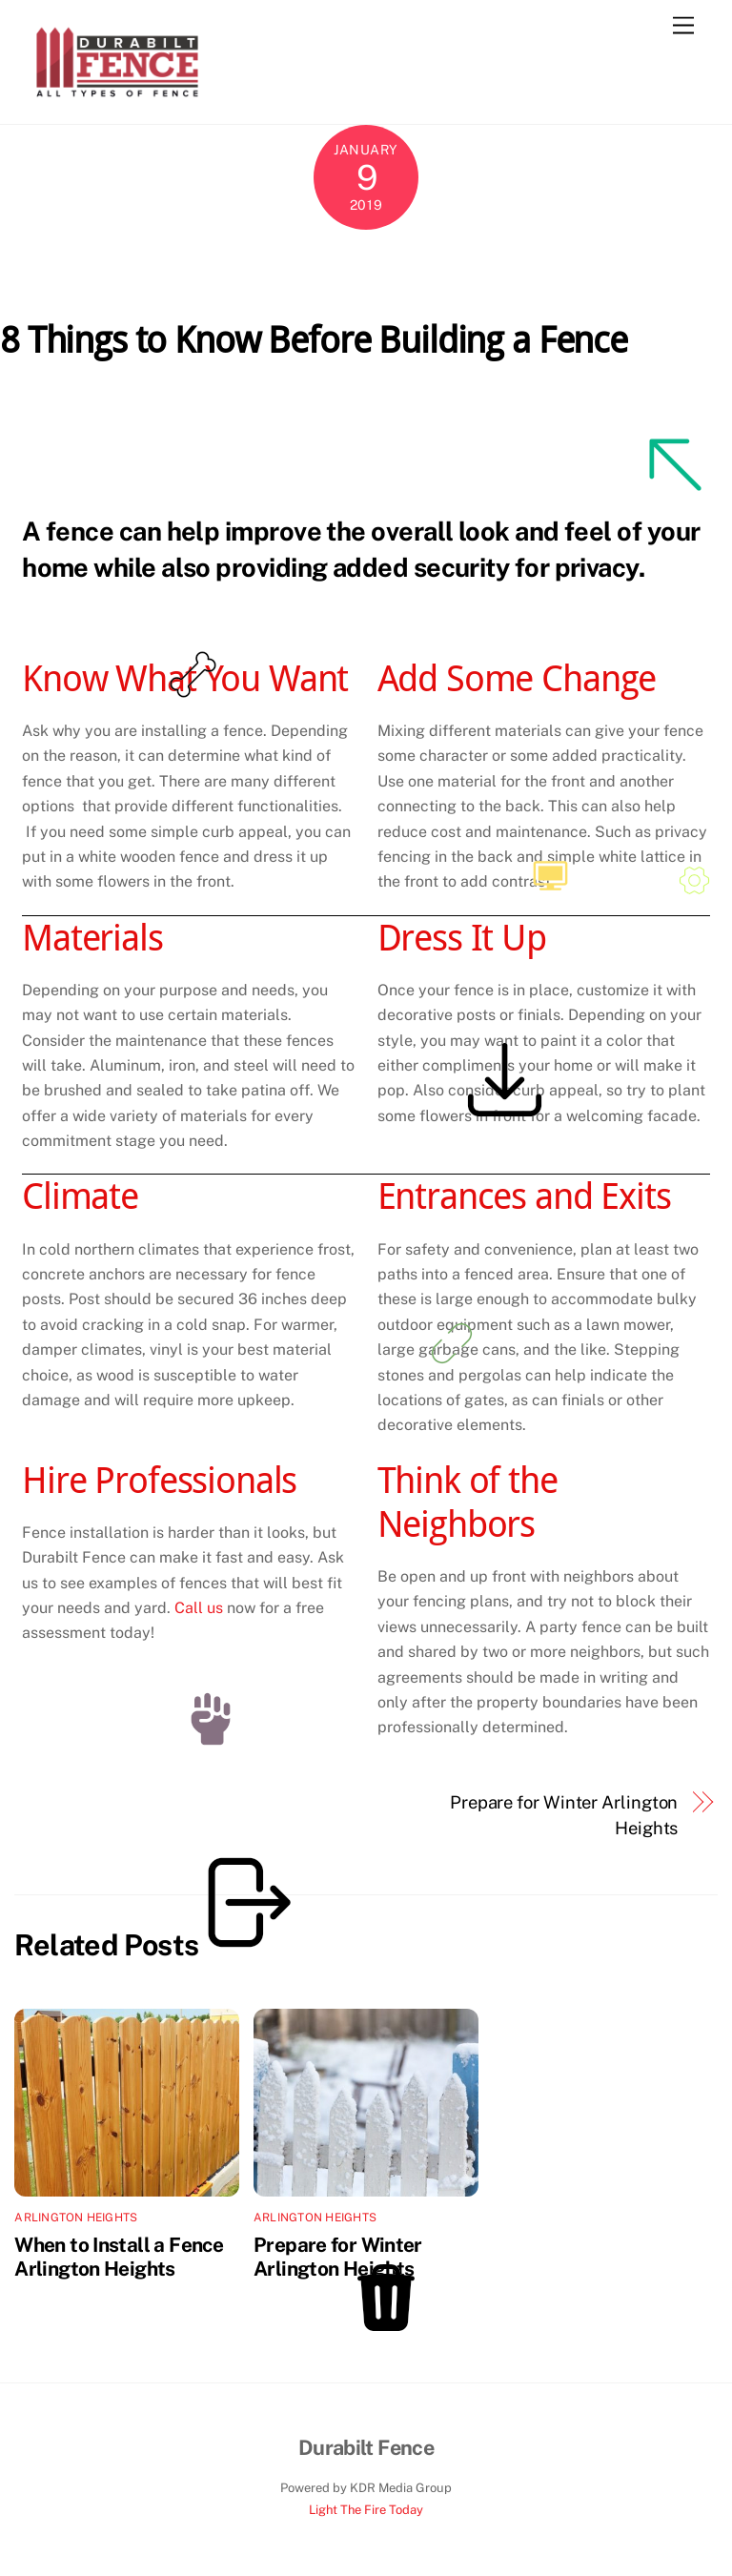 Image resolution: width=732 pixels, height=2576 pixels. What do you see at coordinates (504, 1079) in the screenshot?
I see `download a file` at bounding box center [504, 1079].